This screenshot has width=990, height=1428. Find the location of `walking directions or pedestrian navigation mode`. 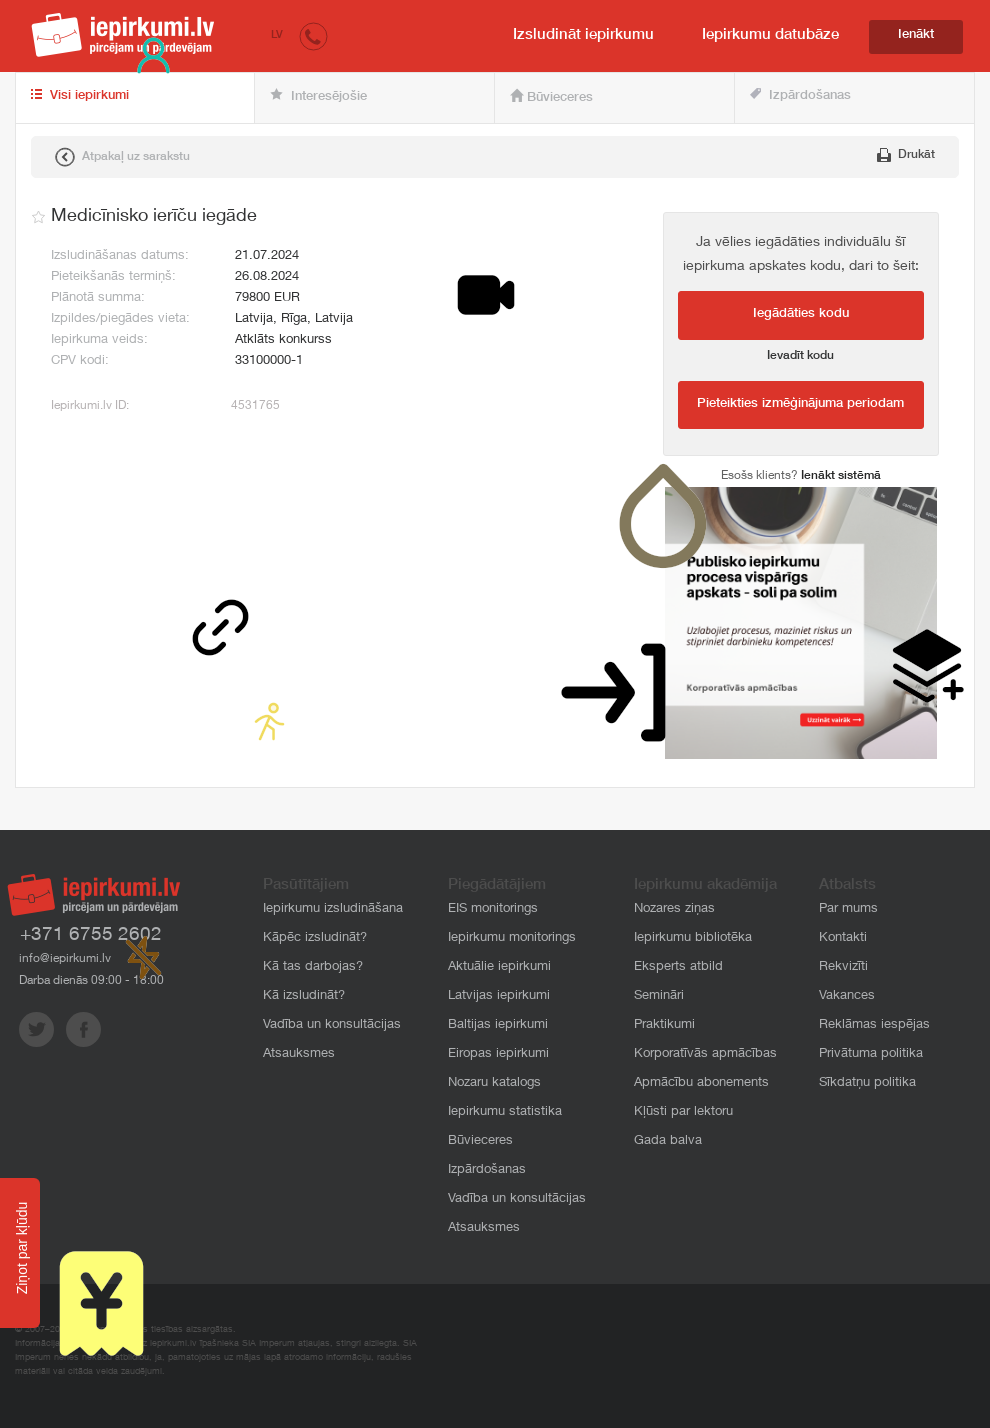

walking directions or pedestrian navigation mode is located at coordinates (269, 721).